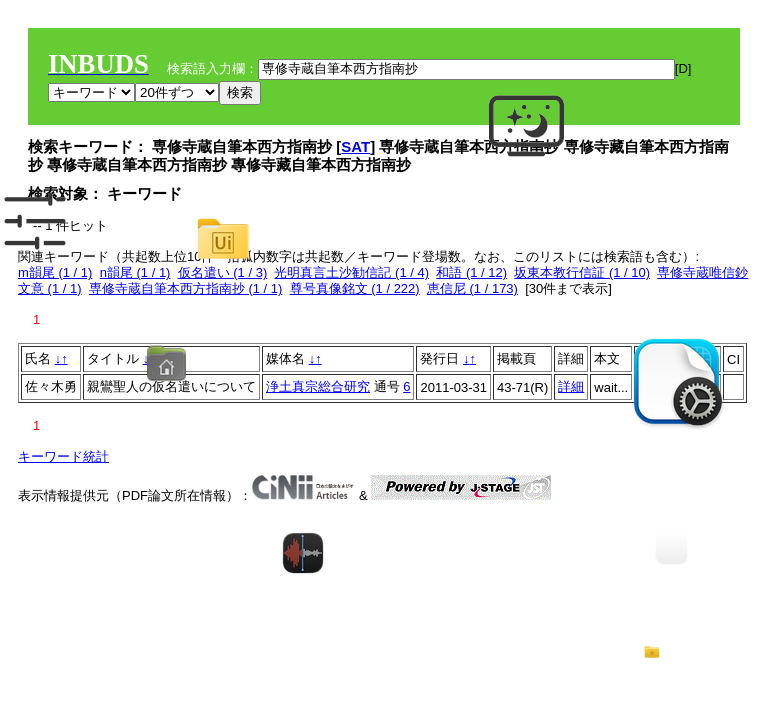 The width and height of the screenshot is (768, 720). I want to click on configure file type associations and default apps, so click(676, 381).